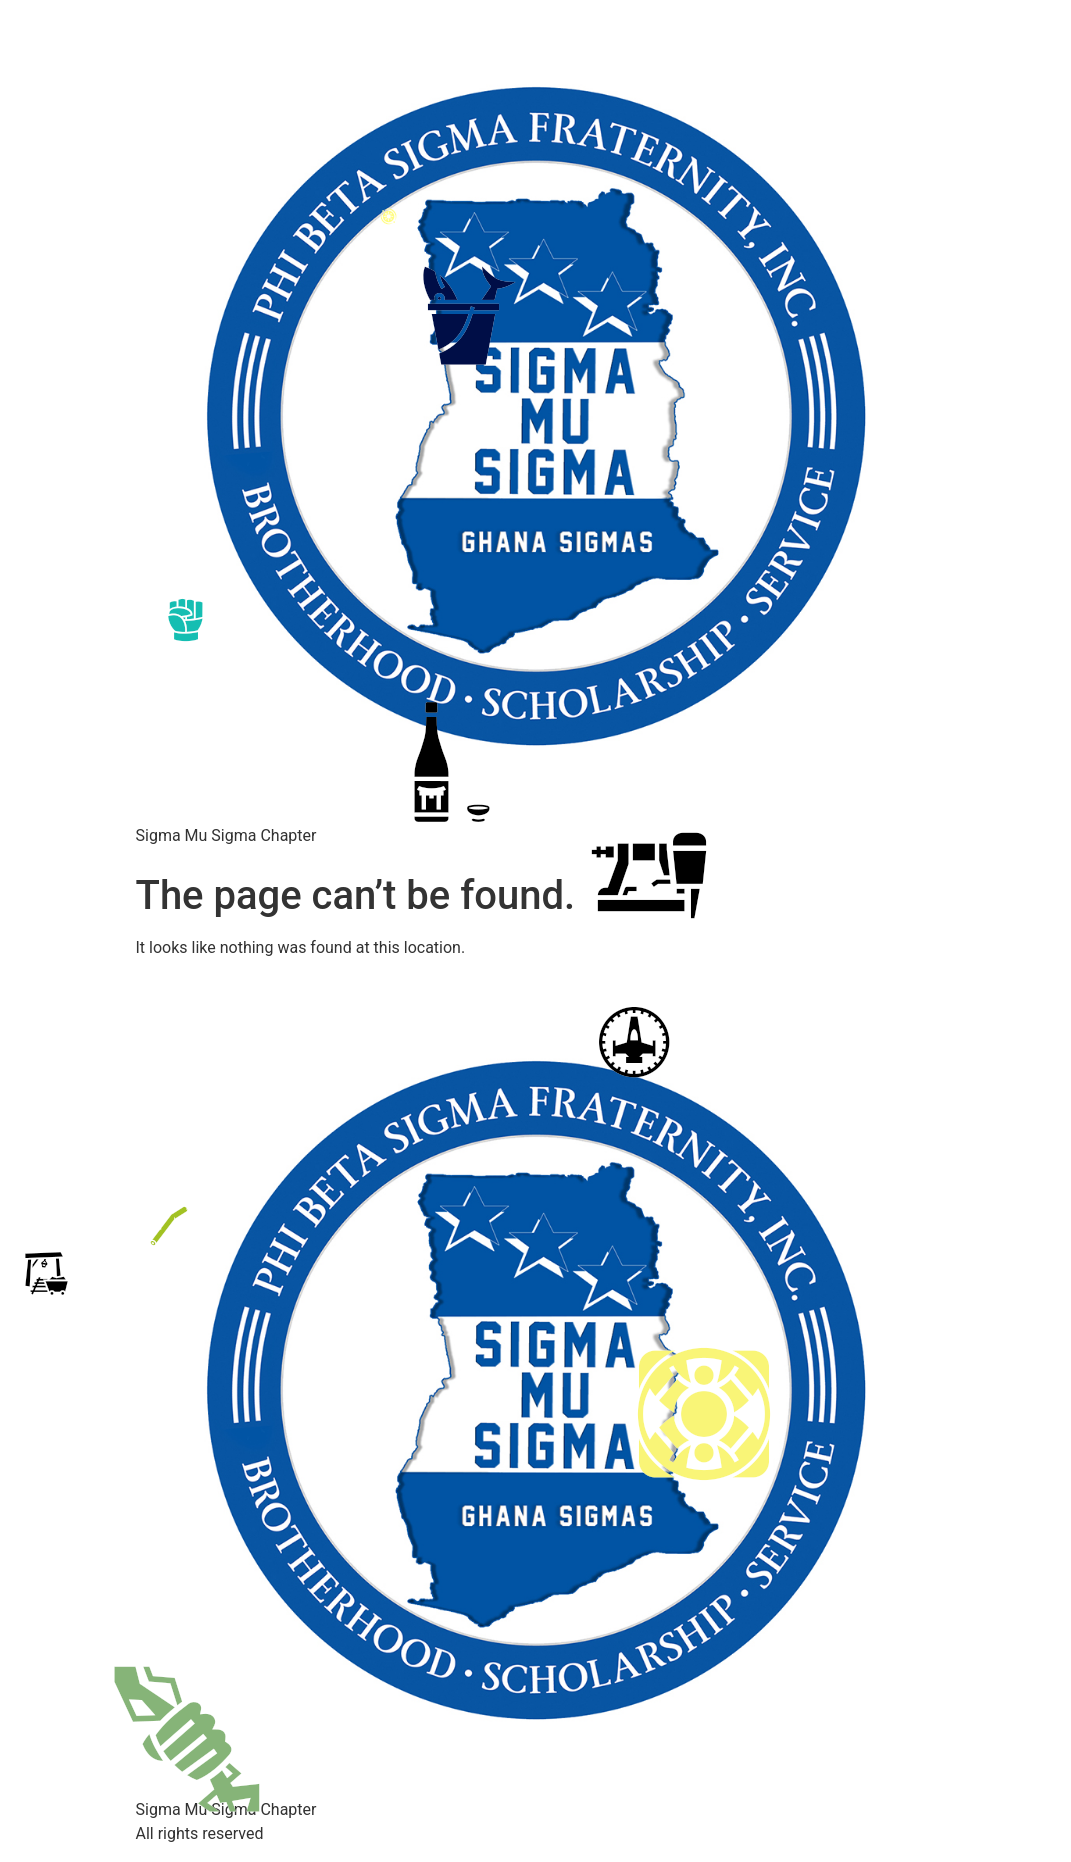  I want to click on indicates strength or power attribute in a game, so click(185, 620).